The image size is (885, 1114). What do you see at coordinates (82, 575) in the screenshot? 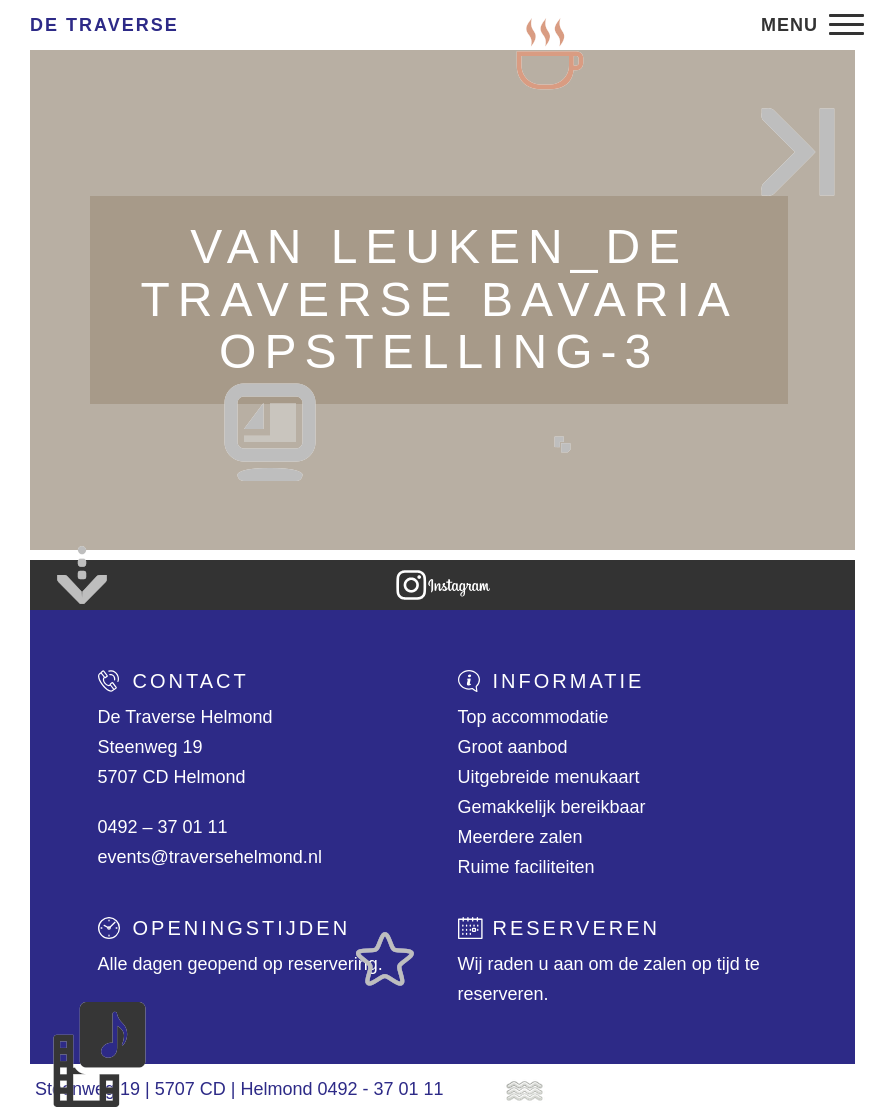
I see `open downloads folder` at bounding box center [82, 575].